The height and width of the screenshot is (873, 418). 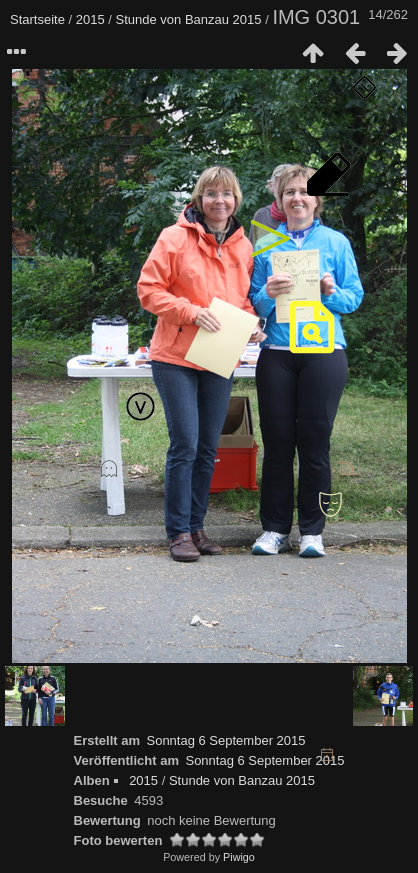 I want to click on indicates AI-generated or enhanced content, so click(x=78, y=429).